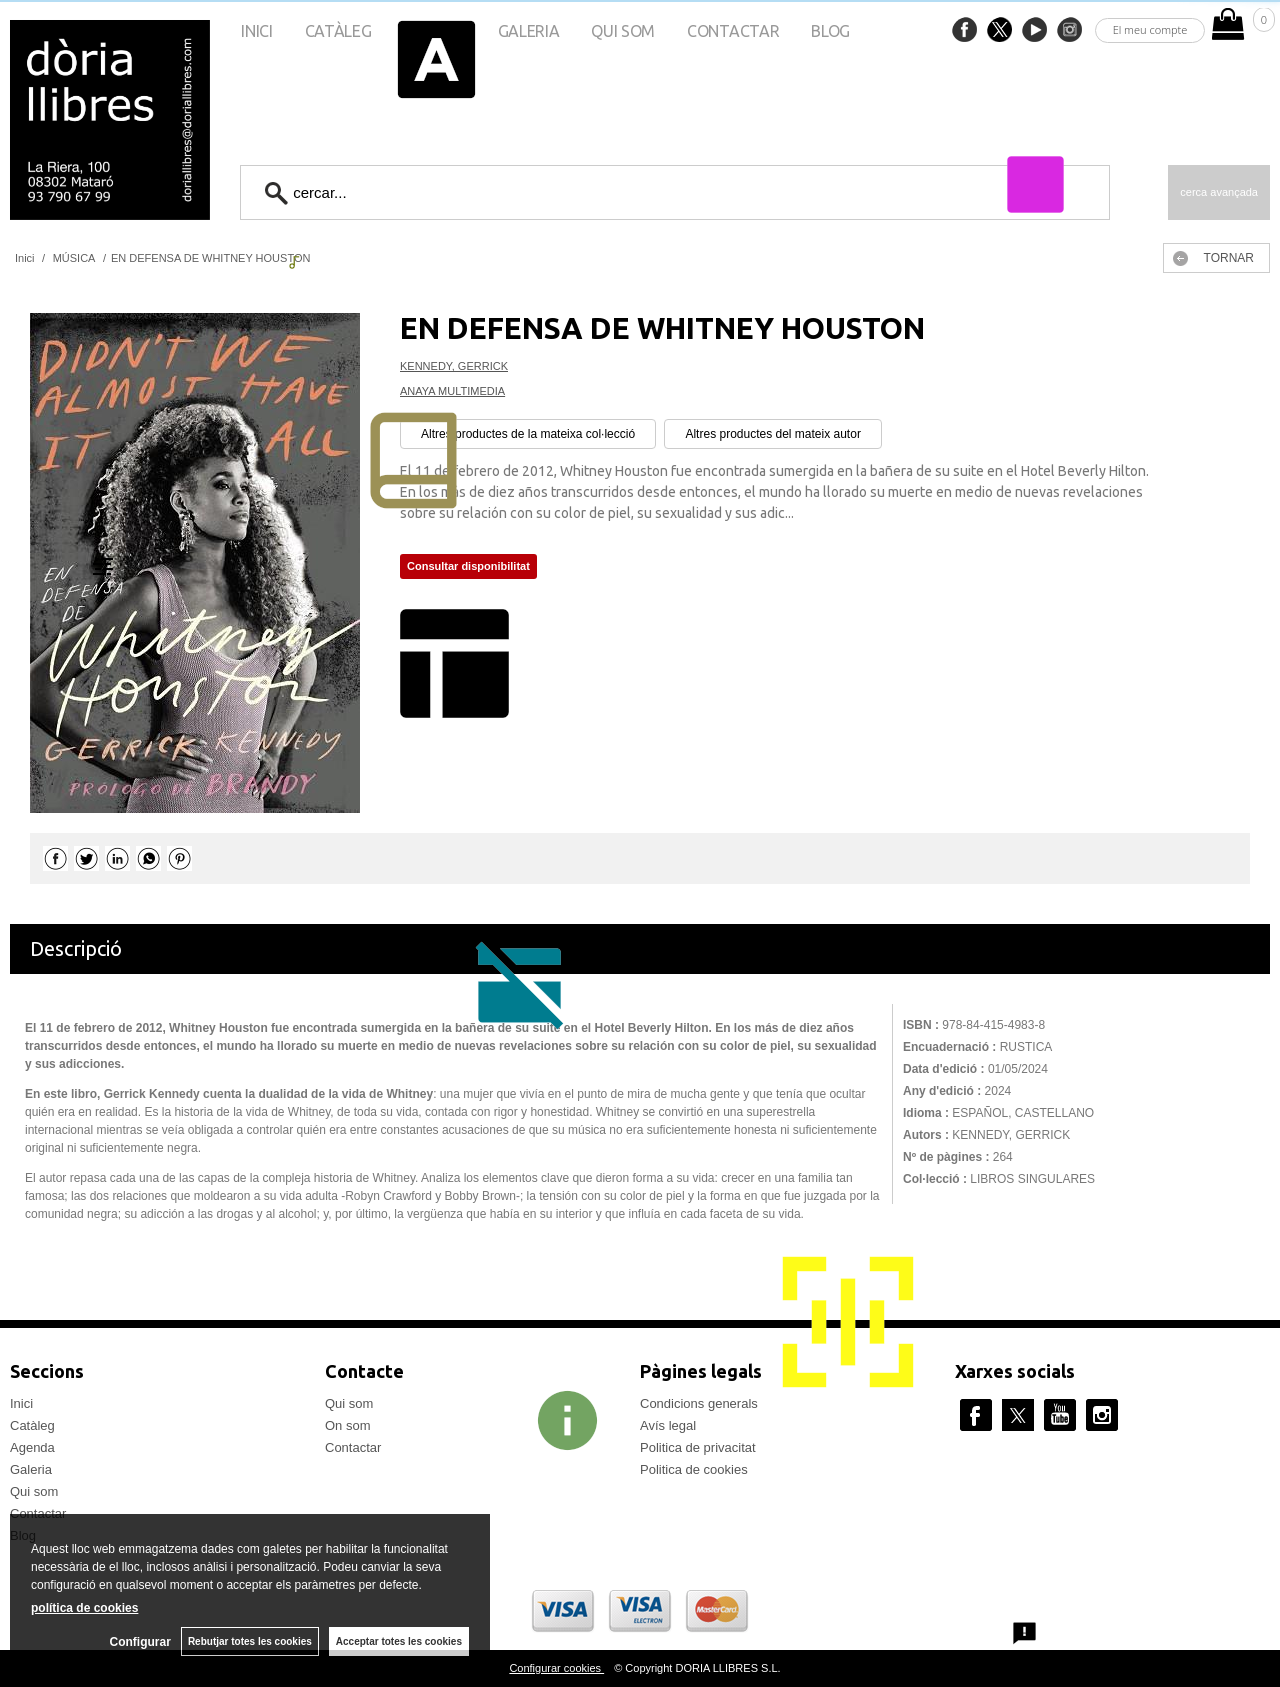  I want to click on no credit card required, so click(519, 985).